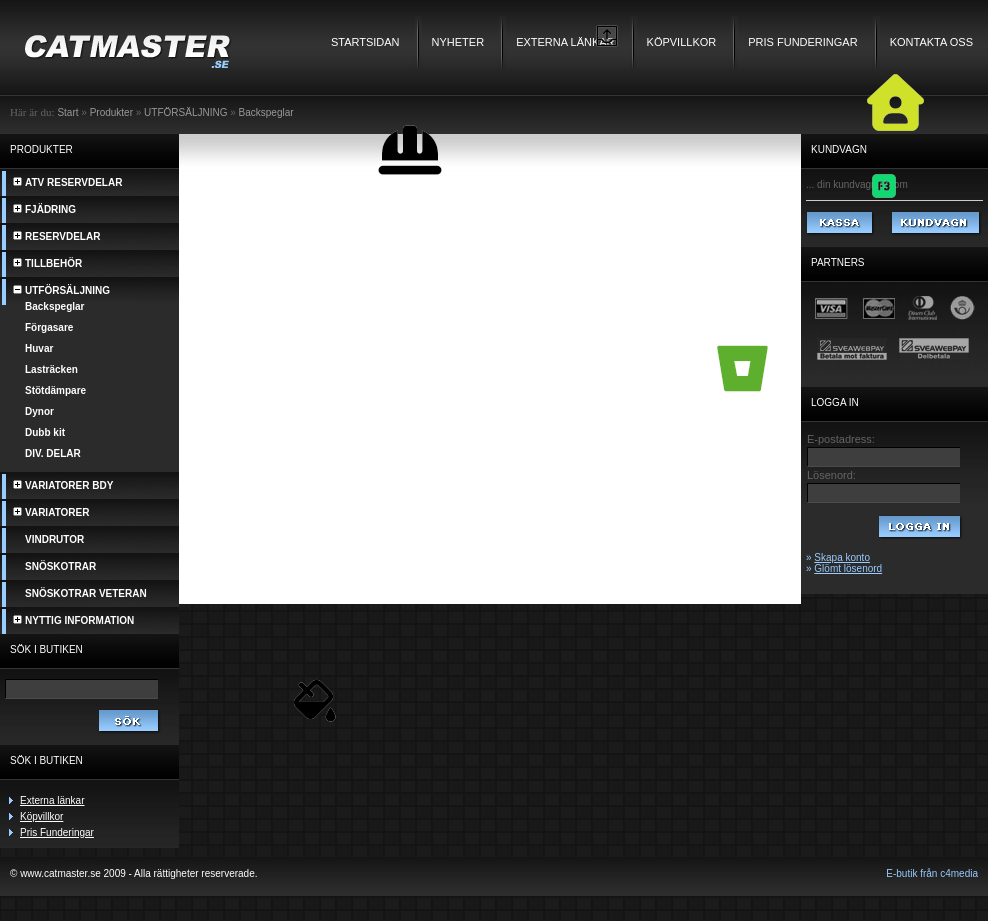 This screenshot has width=988, height=921. I want to click on view your home profile, so click(895, 102).